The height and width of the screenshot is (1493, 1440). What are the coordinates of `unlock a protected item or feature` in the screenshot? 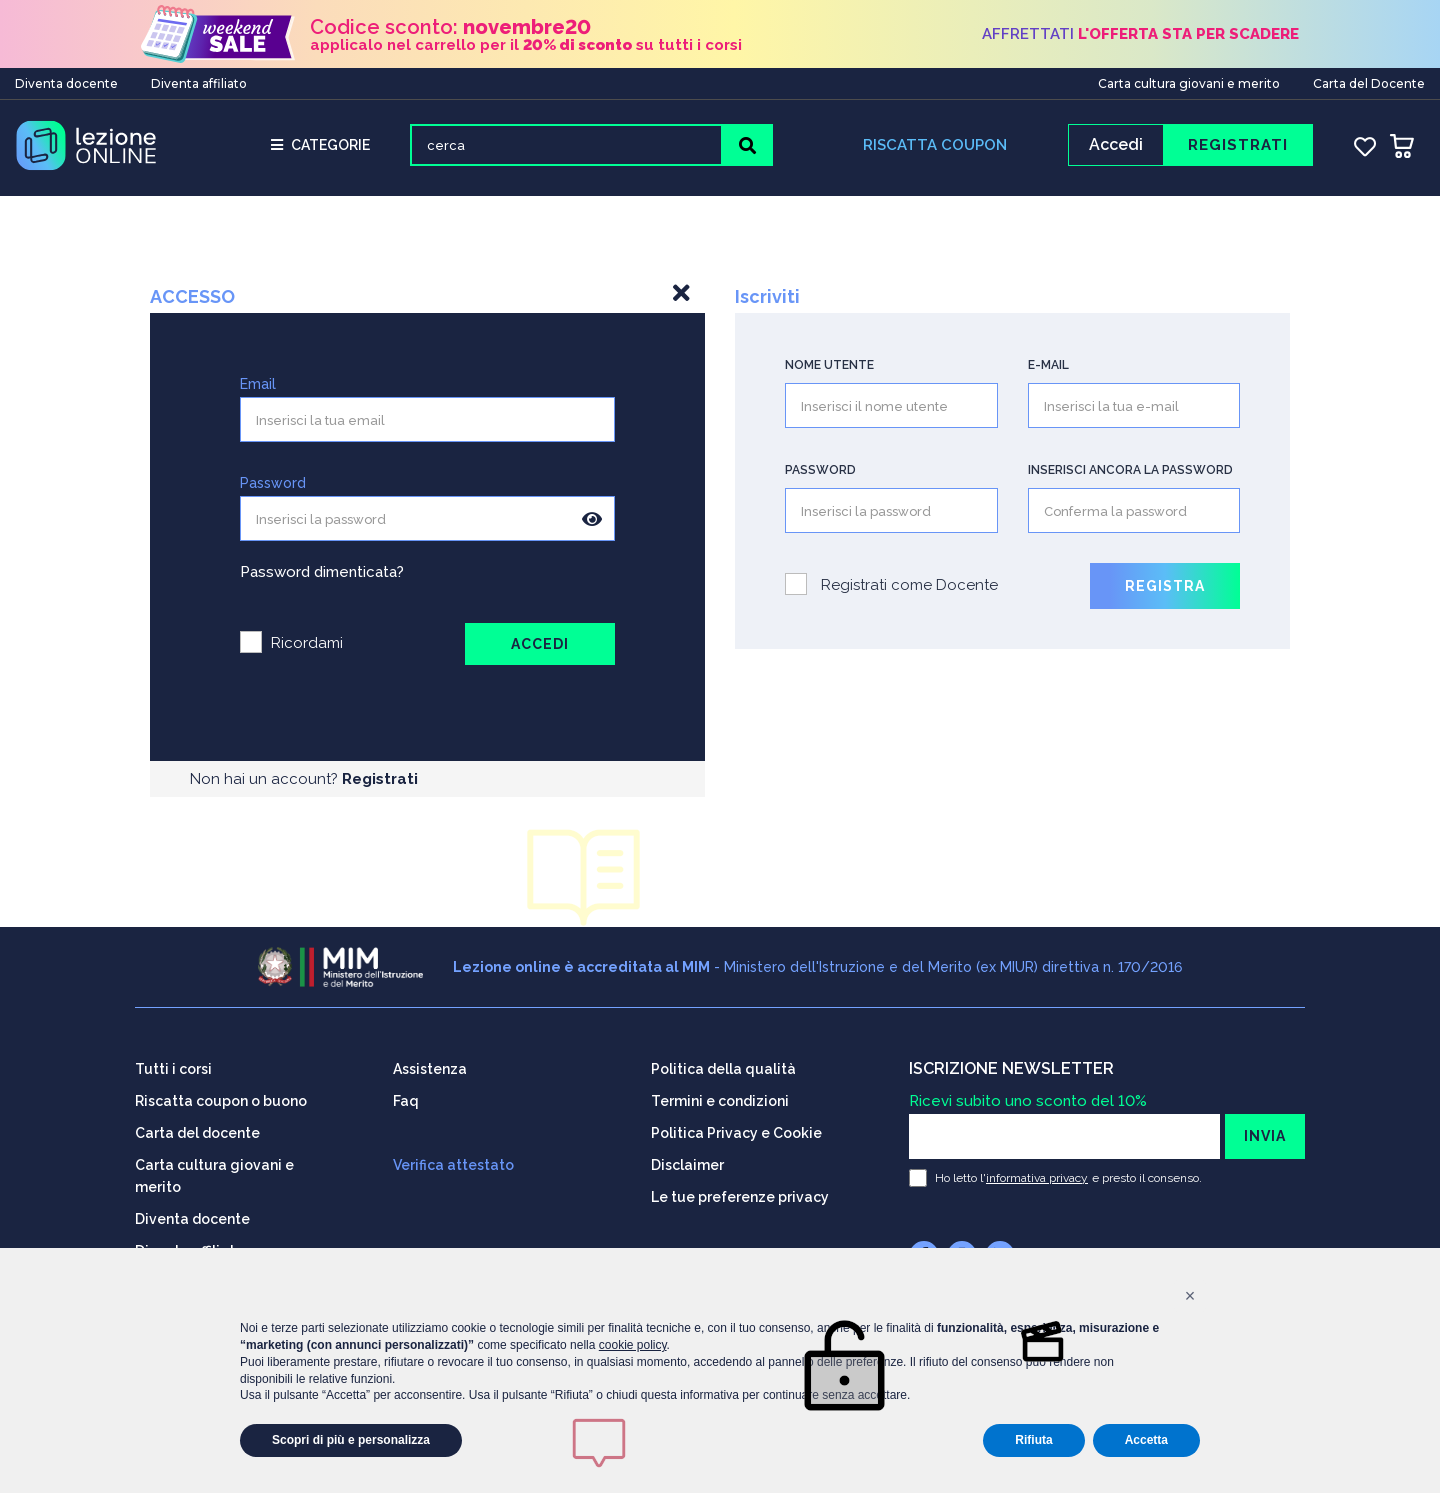 It's located at (844, 1370).